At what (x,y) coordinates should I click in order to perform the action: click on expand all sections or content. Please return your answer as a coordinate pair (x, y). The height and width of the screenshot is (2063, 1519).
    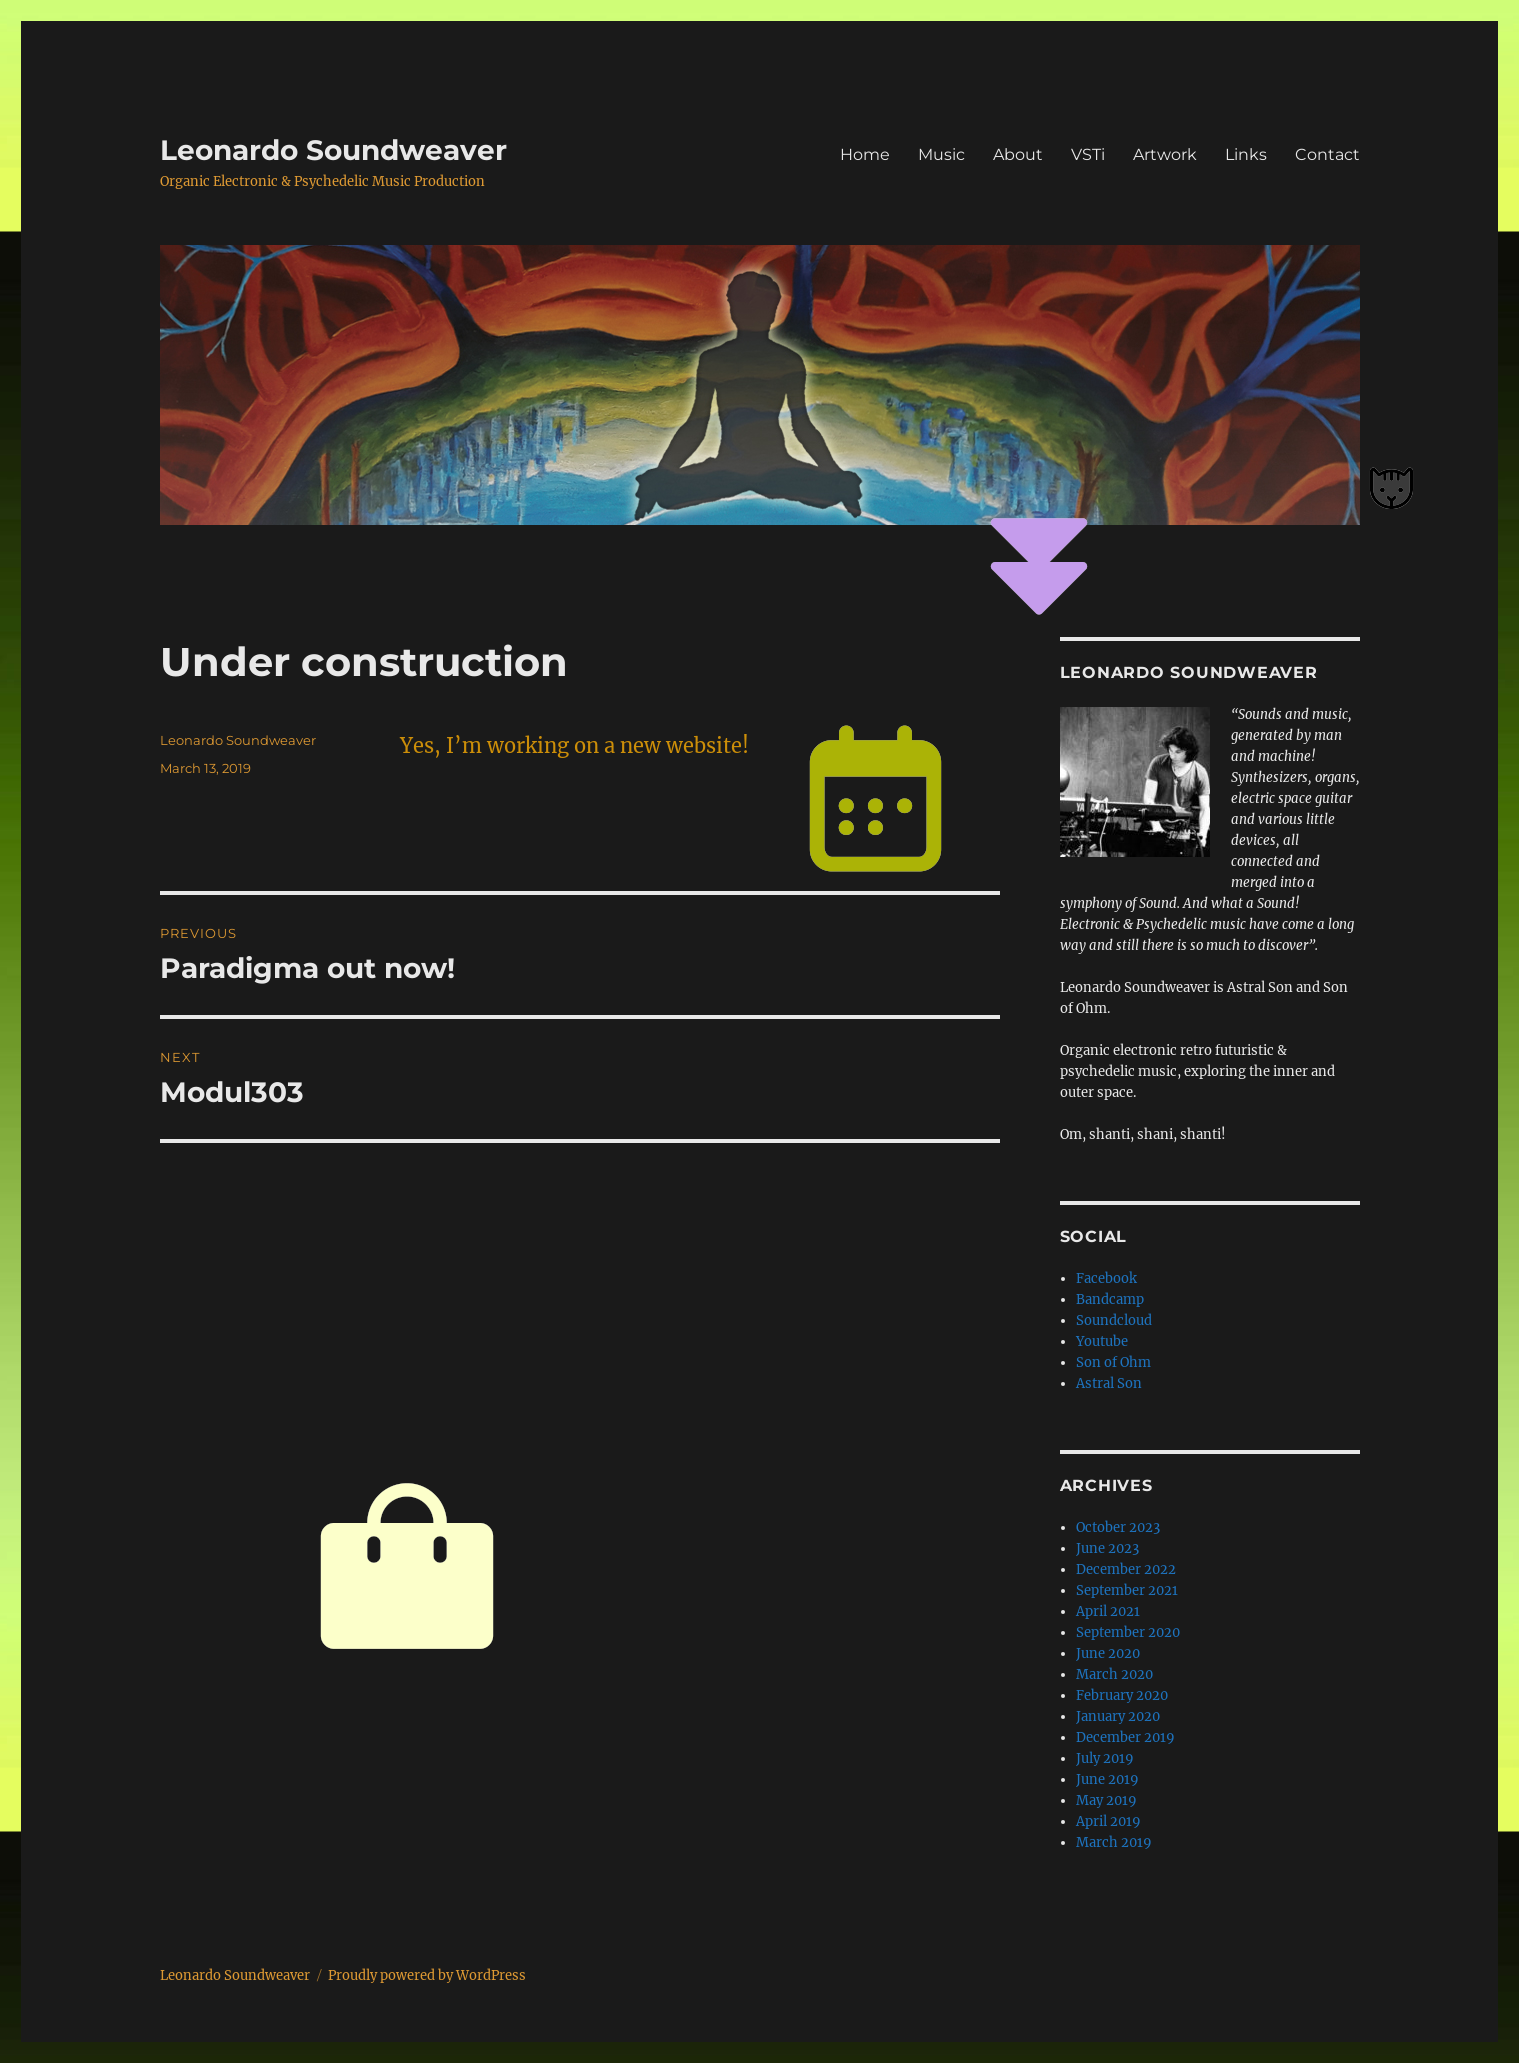
    Looking at the image, I should click on (1039, 562).